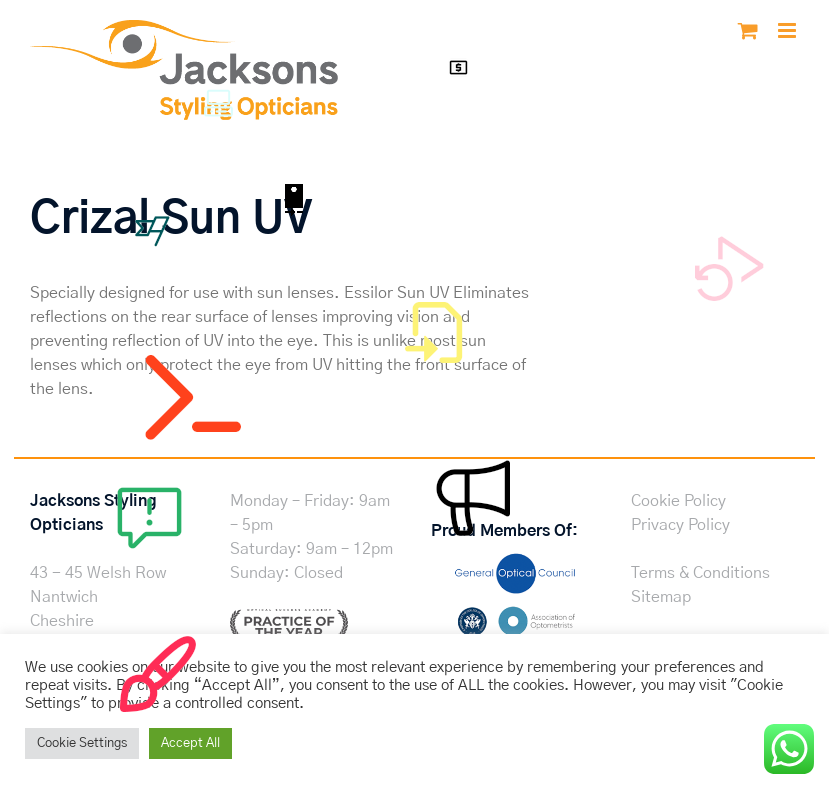 This screenshot has height=789, width=829. What do you see at coordinates (435, 332) in the screenshot?
I see `indicates a file has been moved to another location` at bounding box center [435, 332].